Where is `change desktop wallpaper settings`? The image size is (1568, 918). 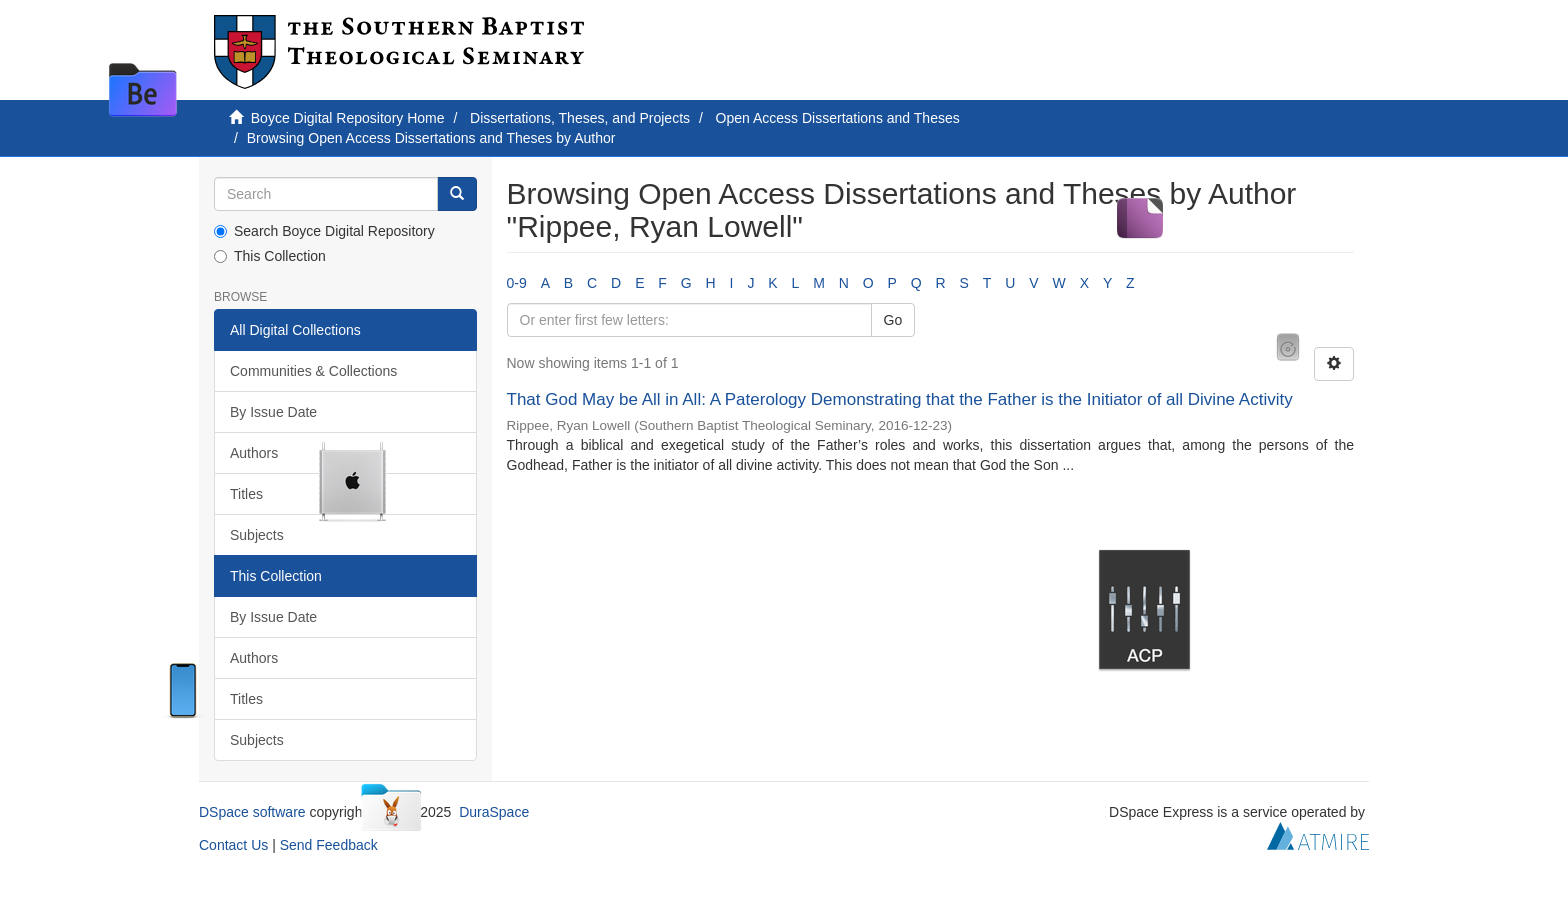
change desktop wallpaper settings is located at coordinates (1140, 217).